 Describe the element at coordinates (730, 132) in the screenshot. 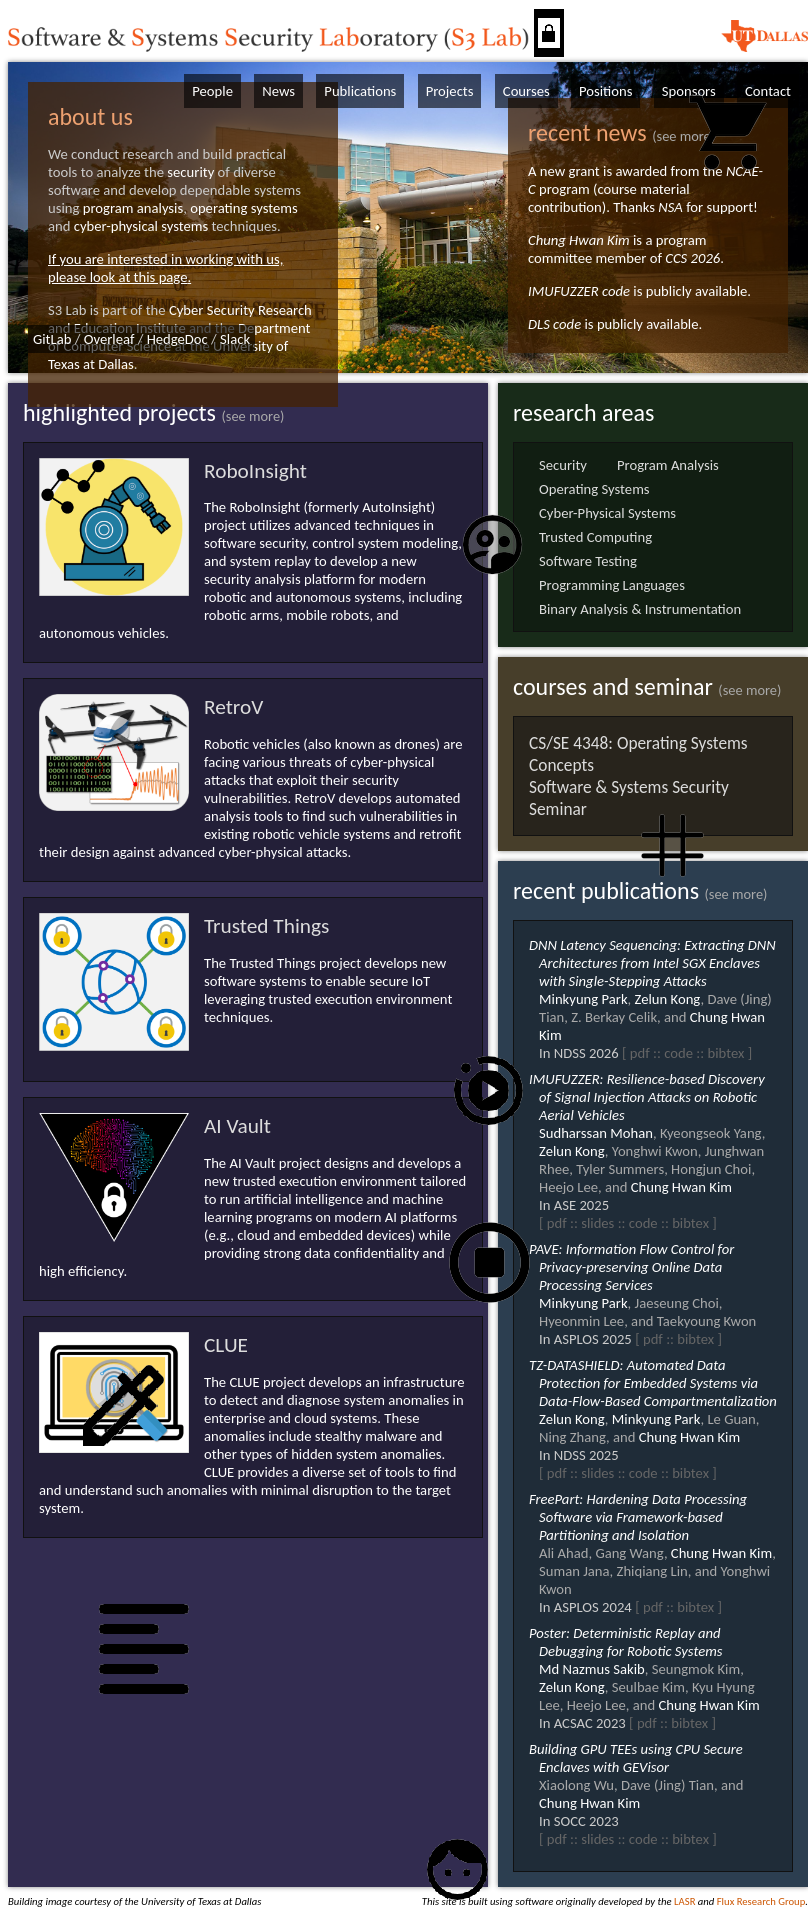

I see `view your shopping cart` at that location.